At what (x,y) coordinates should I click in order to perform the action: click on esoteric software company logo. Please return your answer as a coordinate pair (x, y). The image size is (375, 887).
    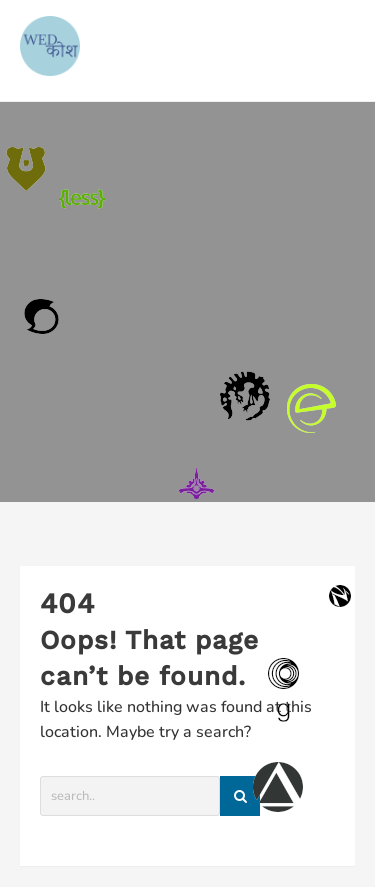
    Looking at the image, I should click on (311, 408).